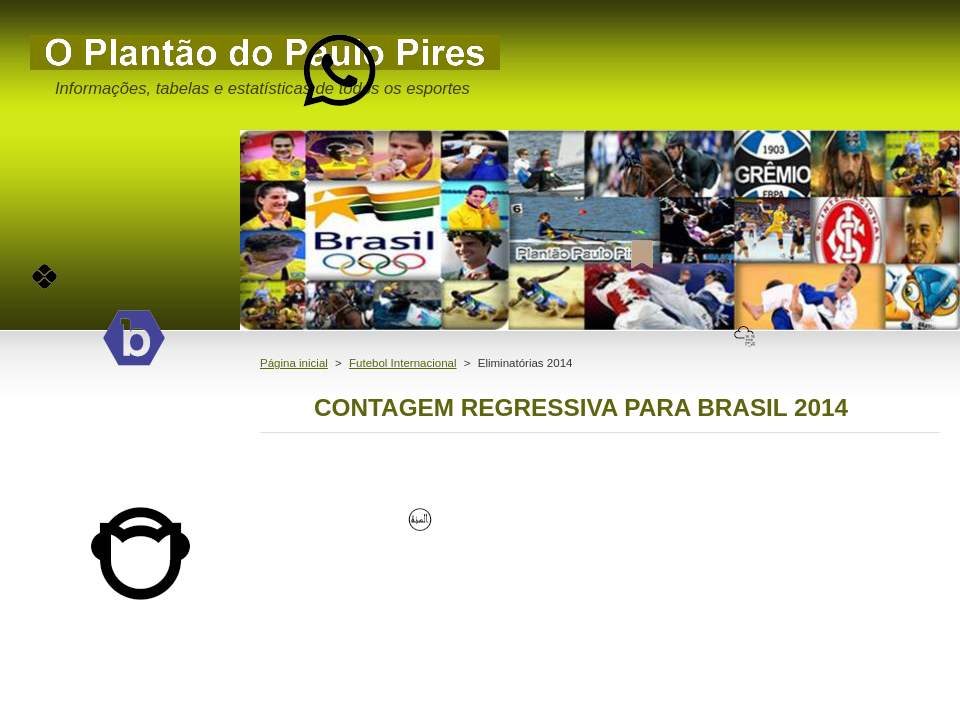  Describe the element at coordinates (44, 276) in the screenshot. I see `pay with pix instant payment` at that location.